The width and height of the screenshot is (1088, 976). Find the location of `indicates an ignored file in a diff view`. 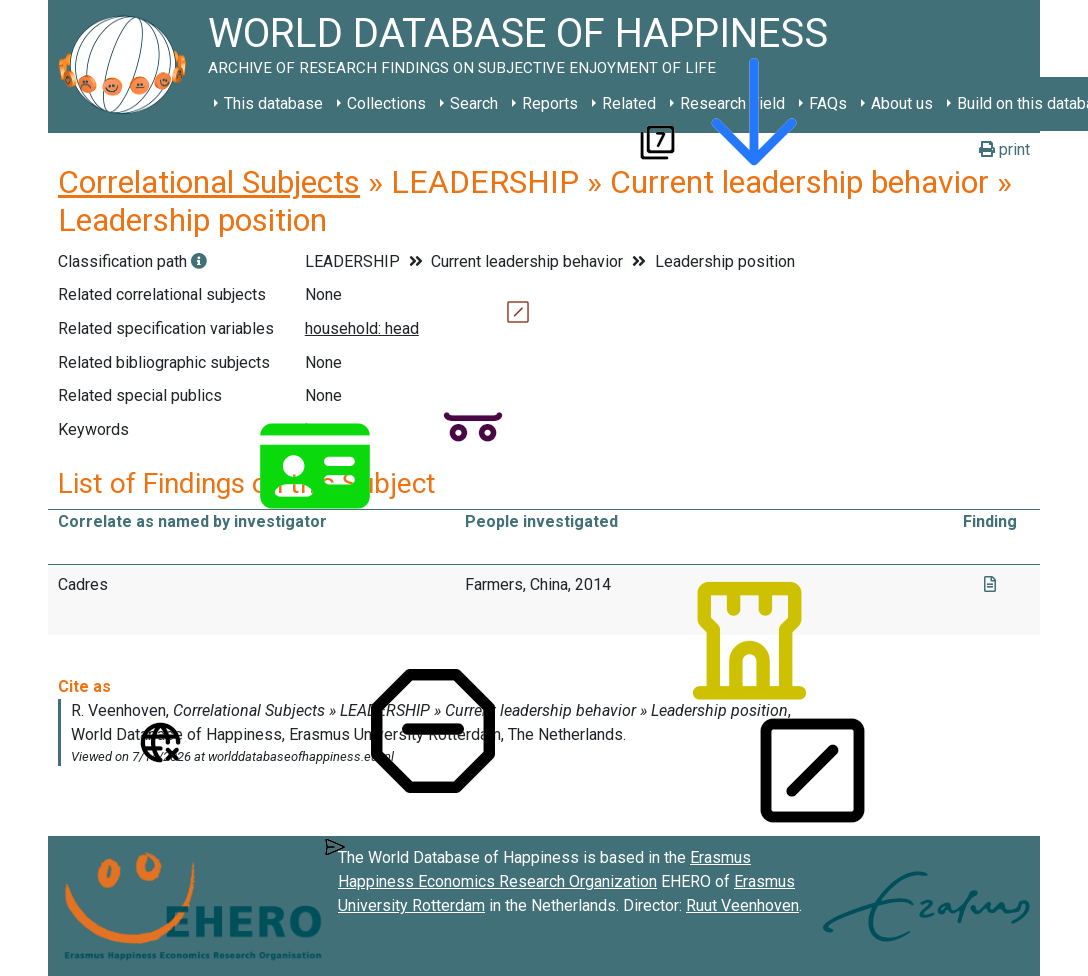

indicates an ignored file in a diff view is located at coordinates (518, 312).